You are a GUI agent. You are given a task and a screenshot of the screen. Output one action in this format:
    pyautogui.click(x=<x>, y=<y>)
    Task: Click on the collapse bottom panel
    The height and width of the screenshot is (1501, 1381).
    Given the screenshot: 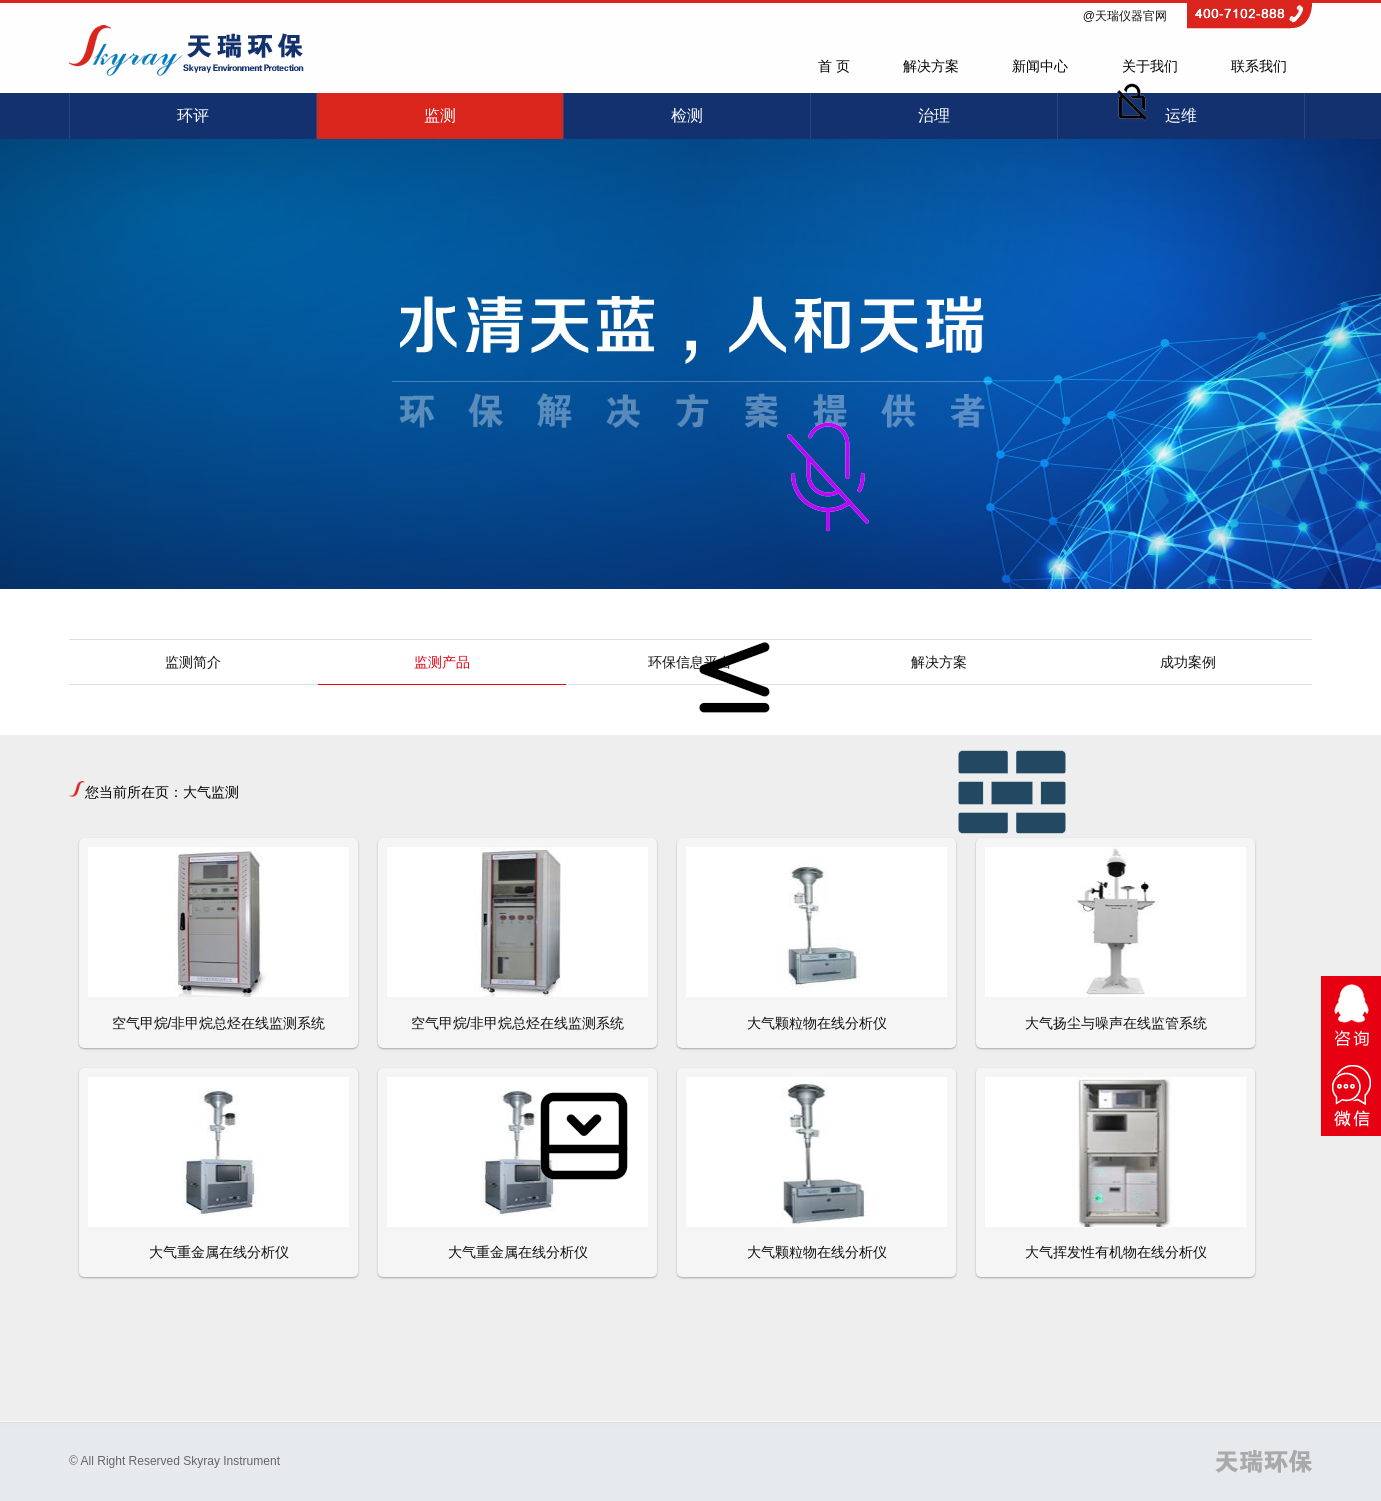 What is the action you would take?
    pyautogui.click(x=584, y=1136)
    